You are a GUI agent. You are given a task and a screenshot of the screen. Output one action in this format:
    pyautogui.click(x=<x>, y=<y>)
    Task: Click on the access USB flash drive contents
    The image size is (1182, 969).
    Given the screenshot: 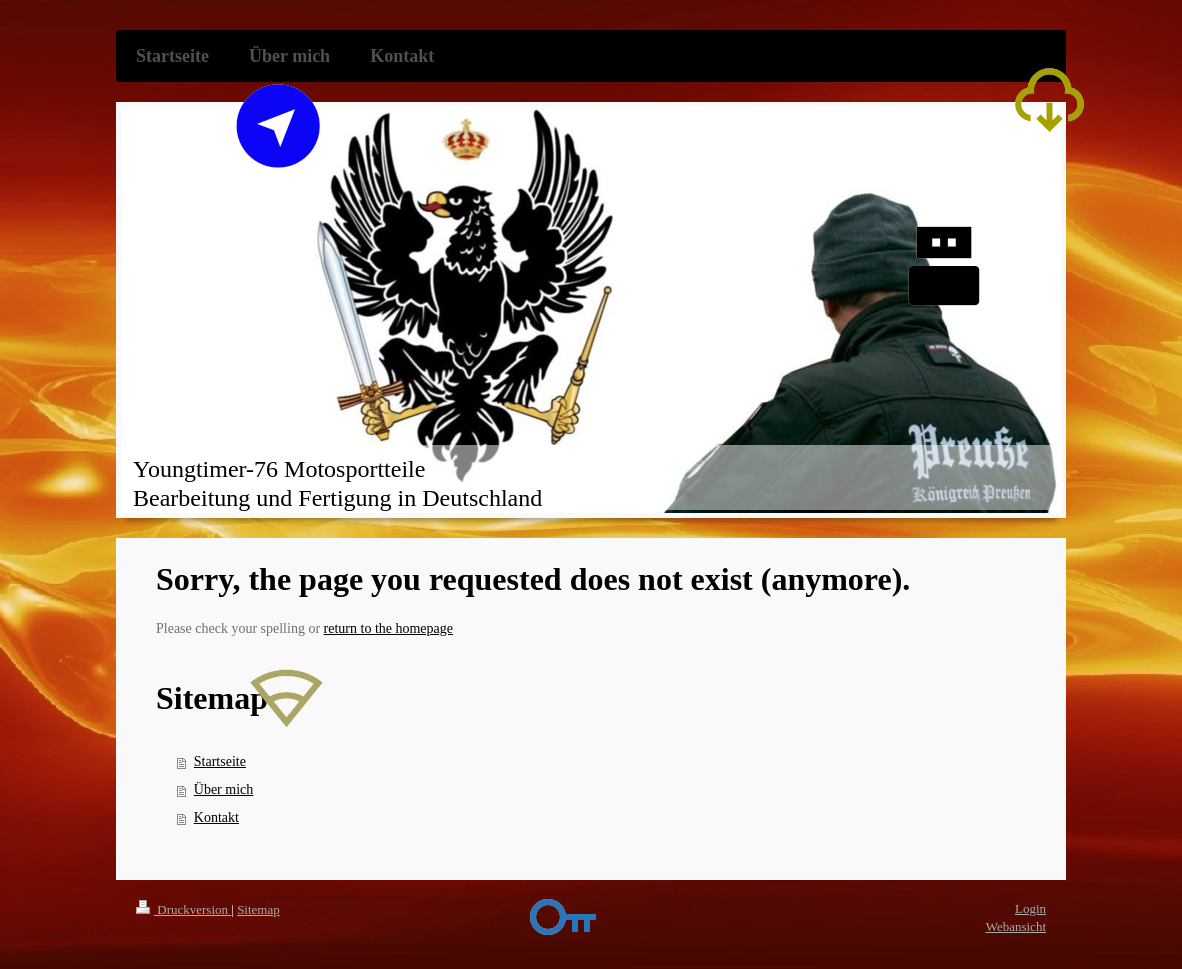 What is the action you would take?
    pyautogui.click(x=944, y=266)
    